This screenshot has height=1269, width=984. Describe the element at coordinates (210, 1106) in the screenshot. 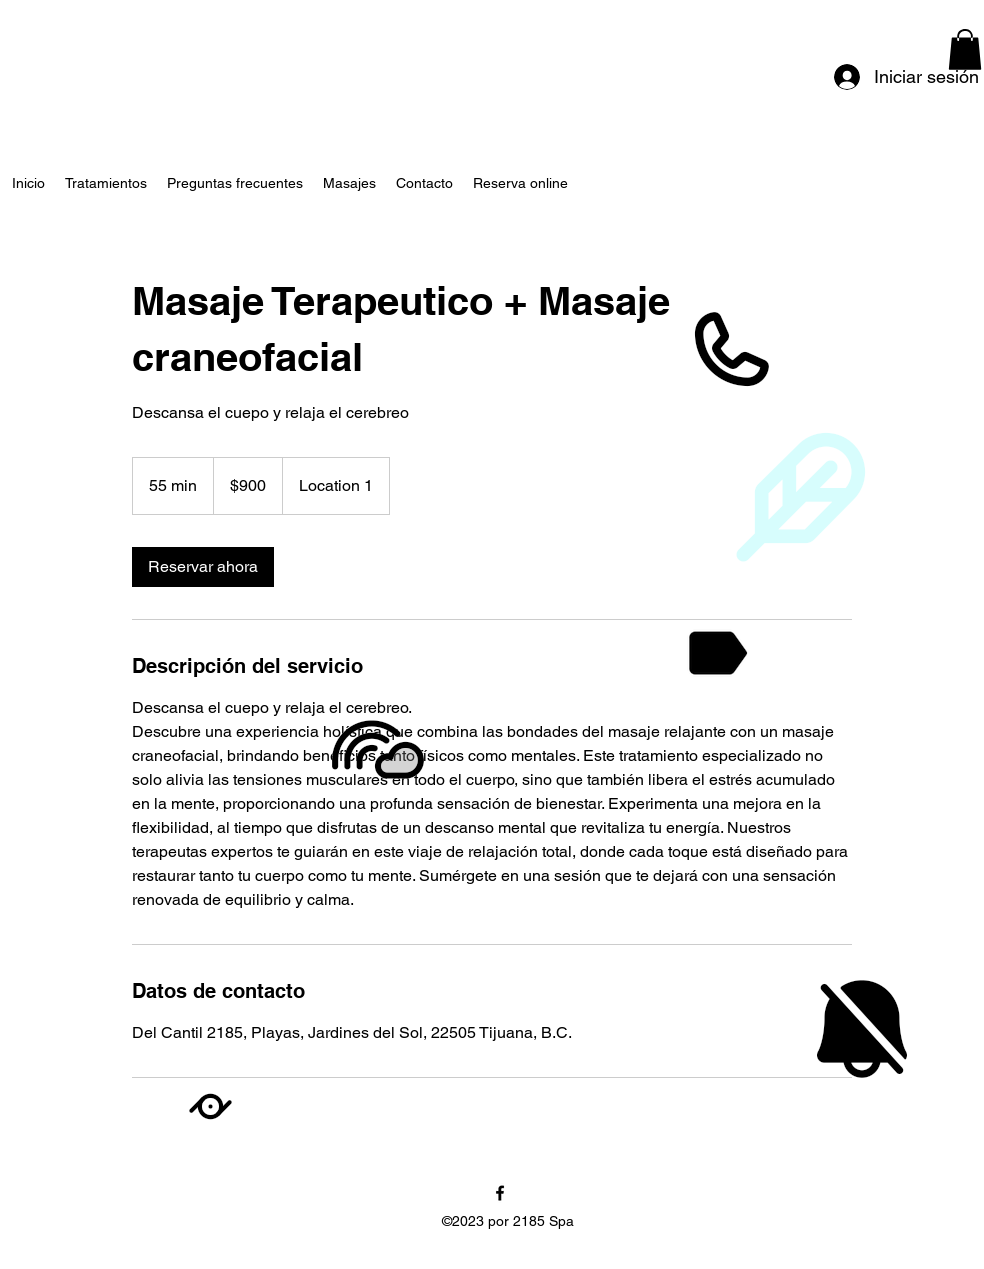

I see `select epicene or non-binary gender option` at that location.